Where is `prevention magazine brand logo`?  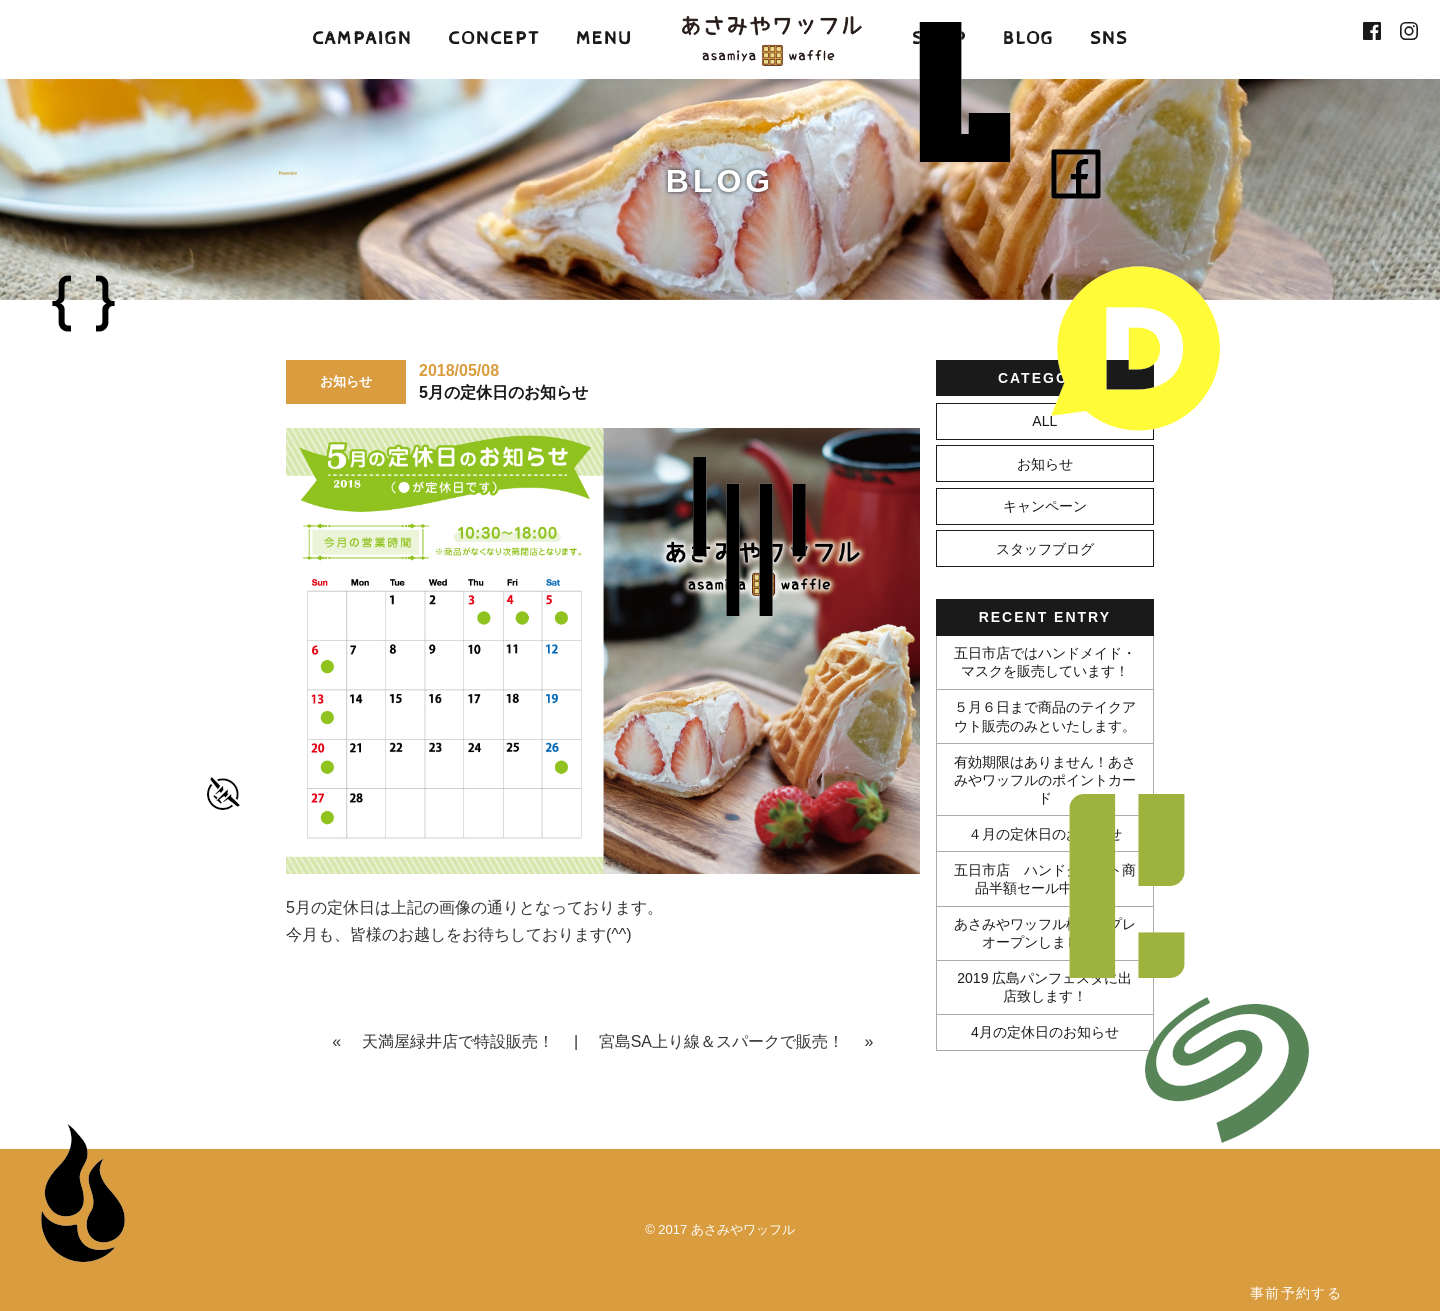
prevention magazine brand logo is located at coordinates (288, 173).